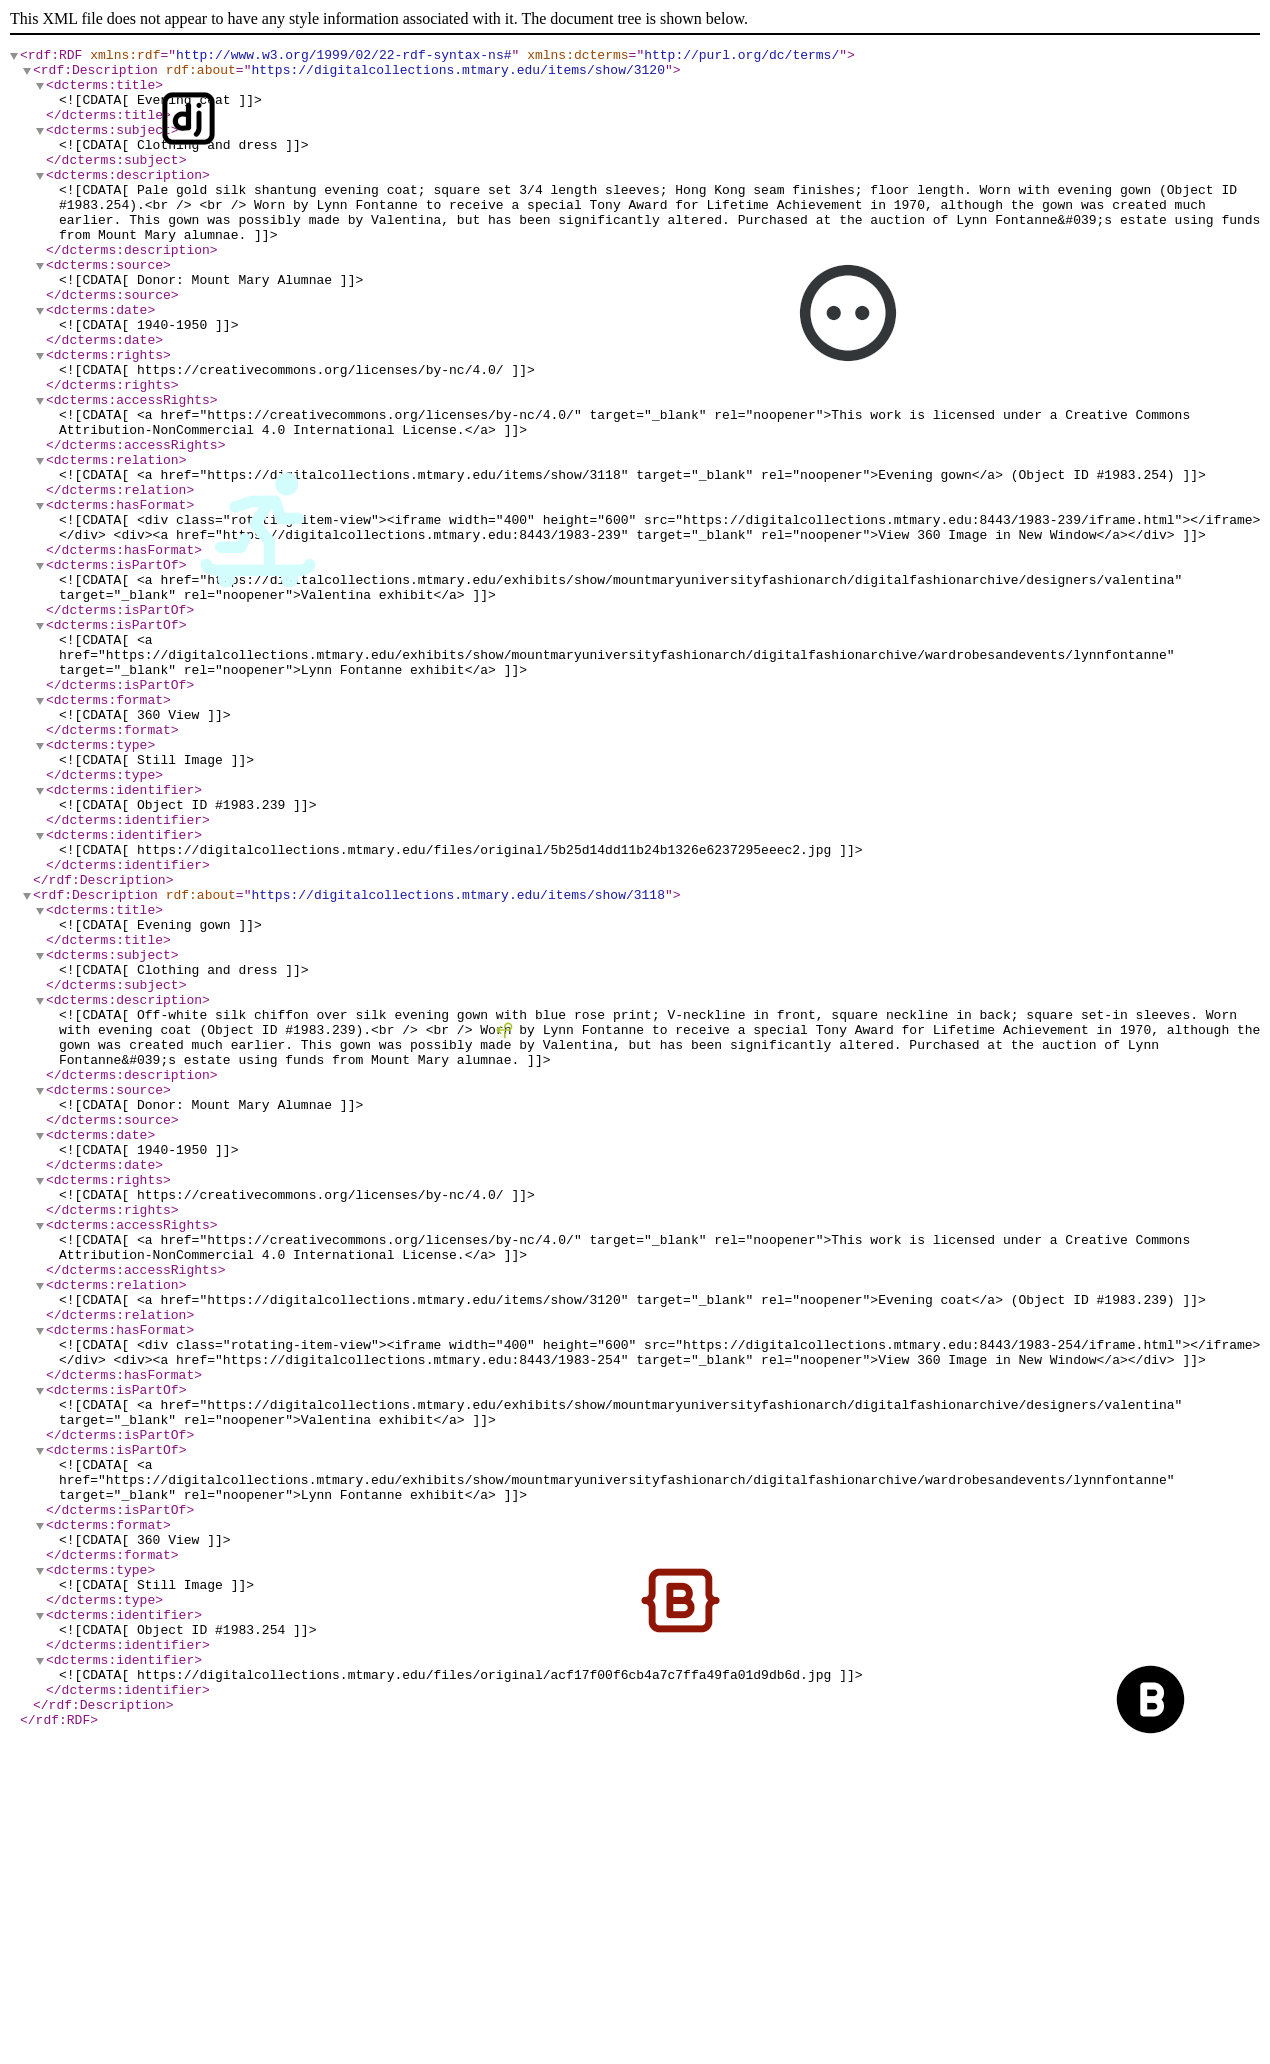 Image resolution: width=1270 pixels, height=2064 pixels. What do you see at coordinates (848, 313) in the screenshot?
I see `open more options menu` at bounding box center [848, 313].